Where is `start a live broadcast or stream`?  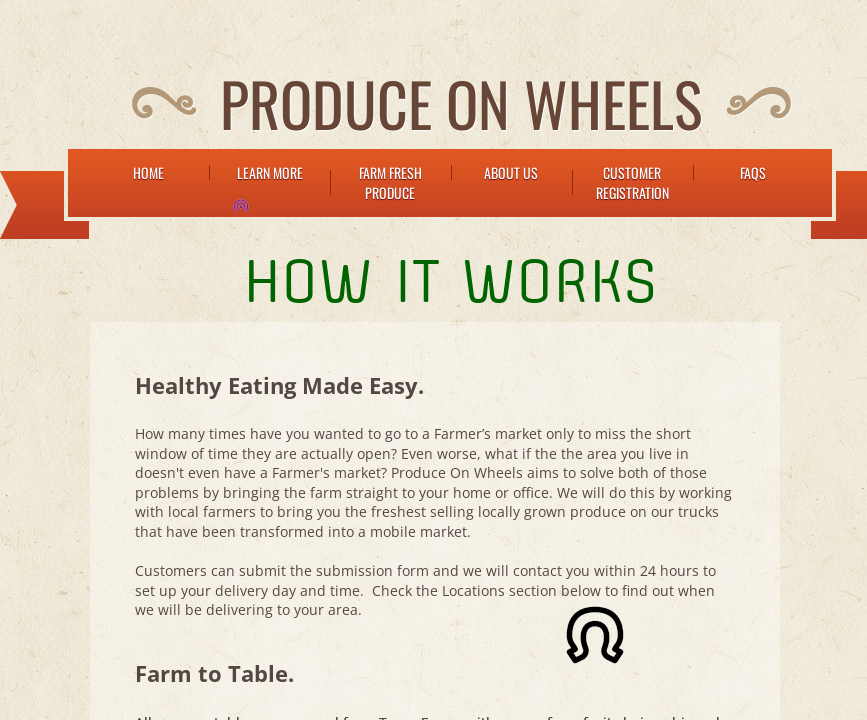
start a live broadcast or stream is located at coordinates (241, 206).